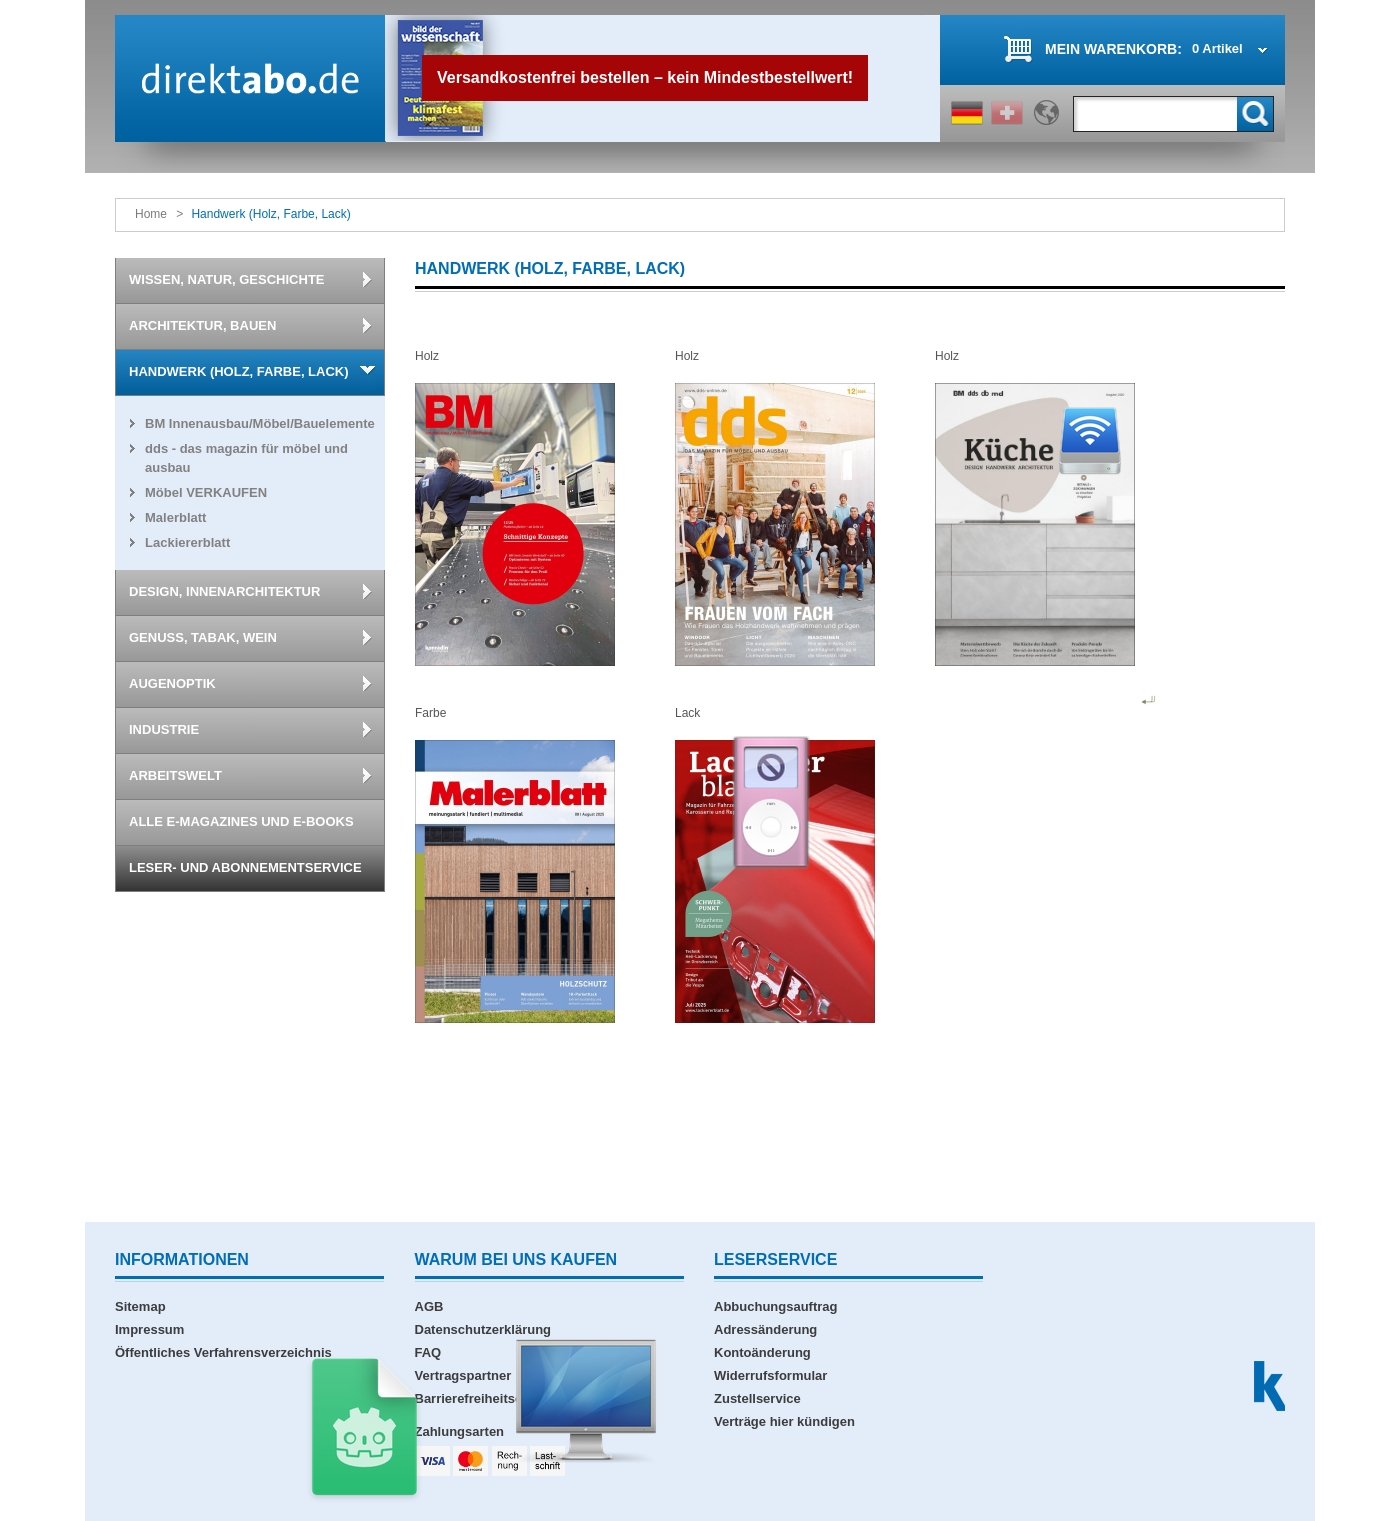 The image size is (1400, 1521). Describe the element at coordinates (364, 1429) in the screenshot. I see `a godot shader file` at that location.